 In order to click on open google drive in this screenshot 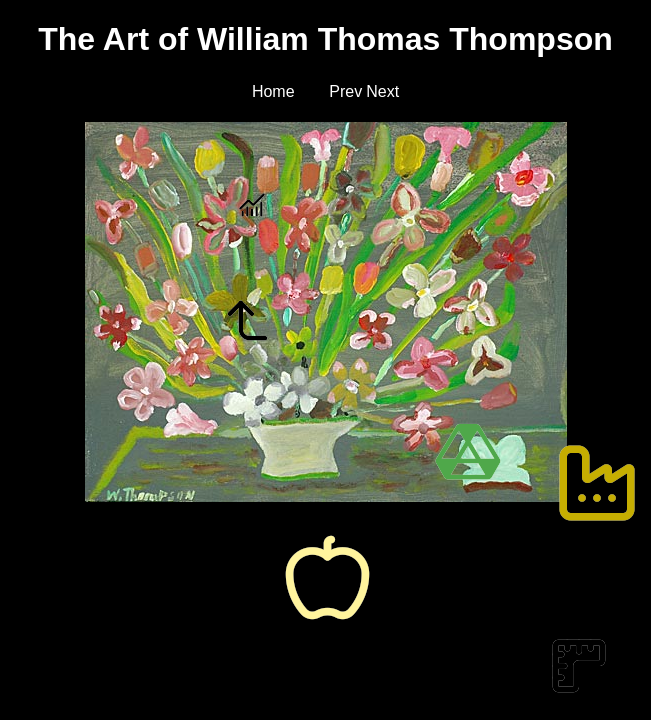, I will do `click(468, 454)`.